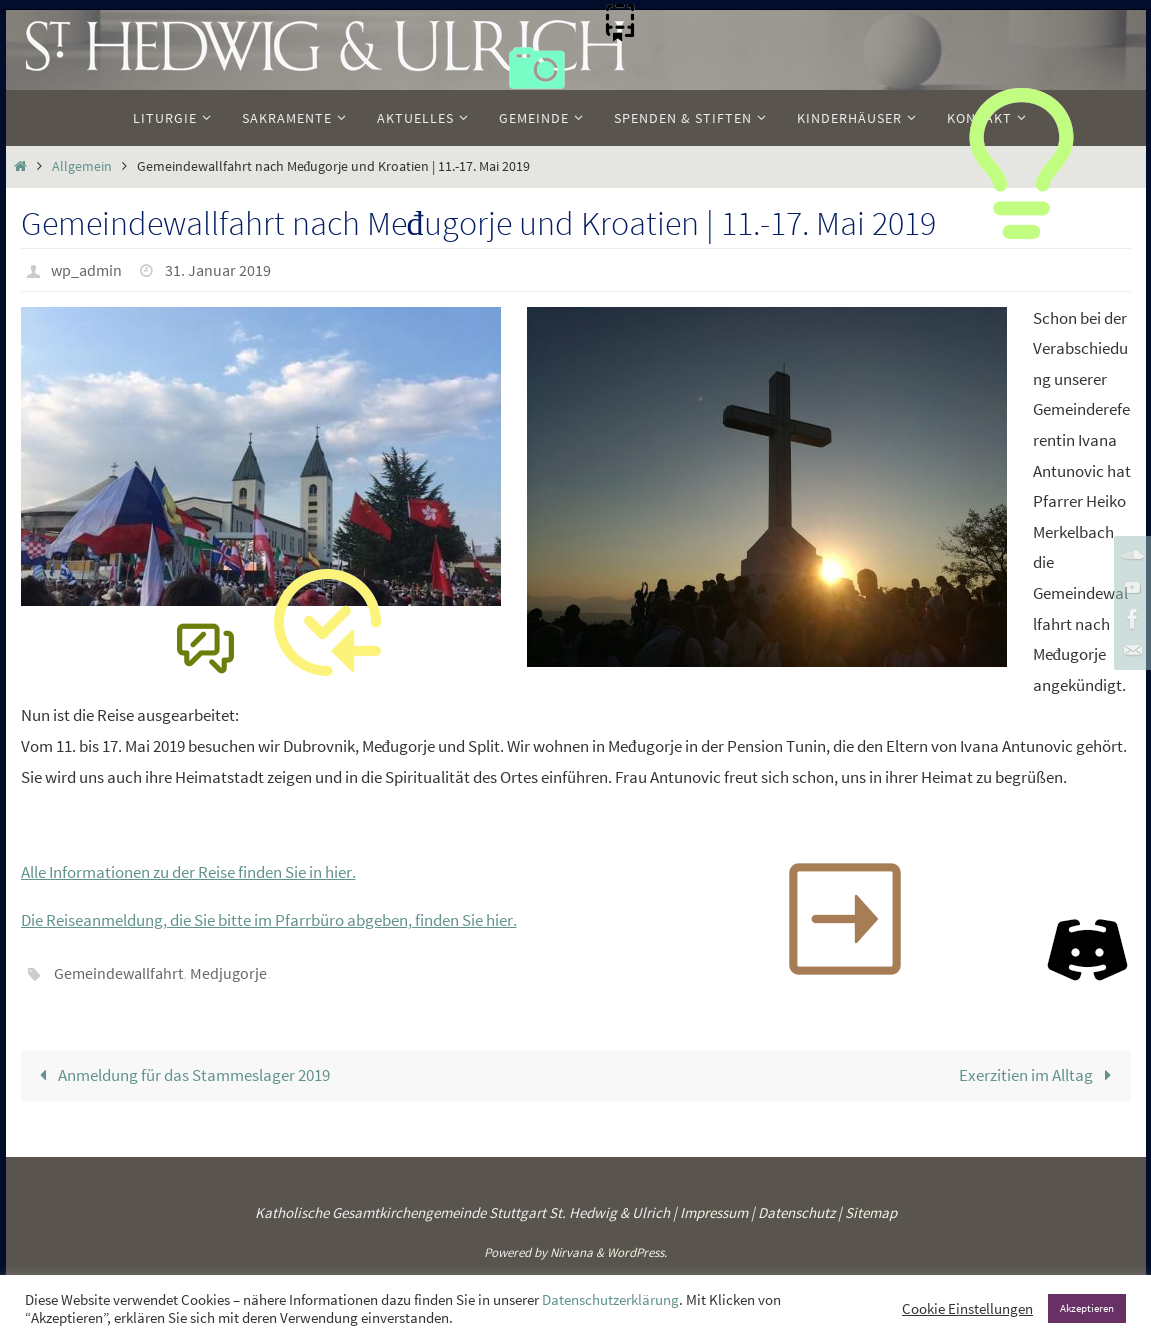 The image size is (1151, 1342). I want to click on indicates a duplicate discussion thread, so click(205, 648).